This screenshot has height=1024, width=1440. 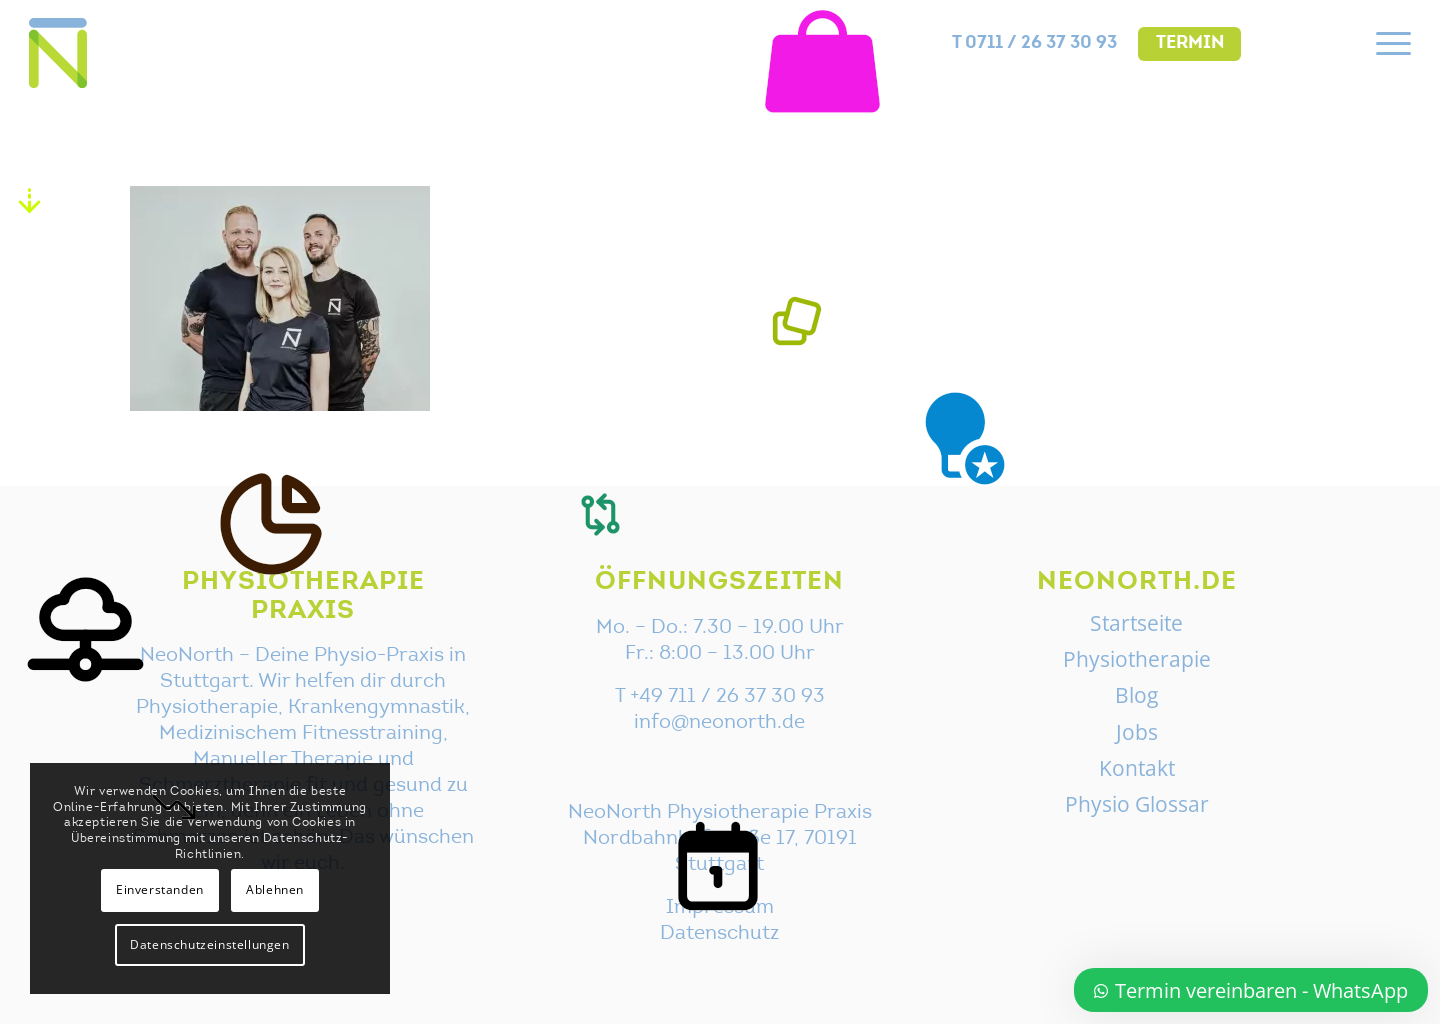 What do you see at coordinates (600, 514) in the screenshot?
I see `compare branches or commits in version control` at bounding box center [600, 514].